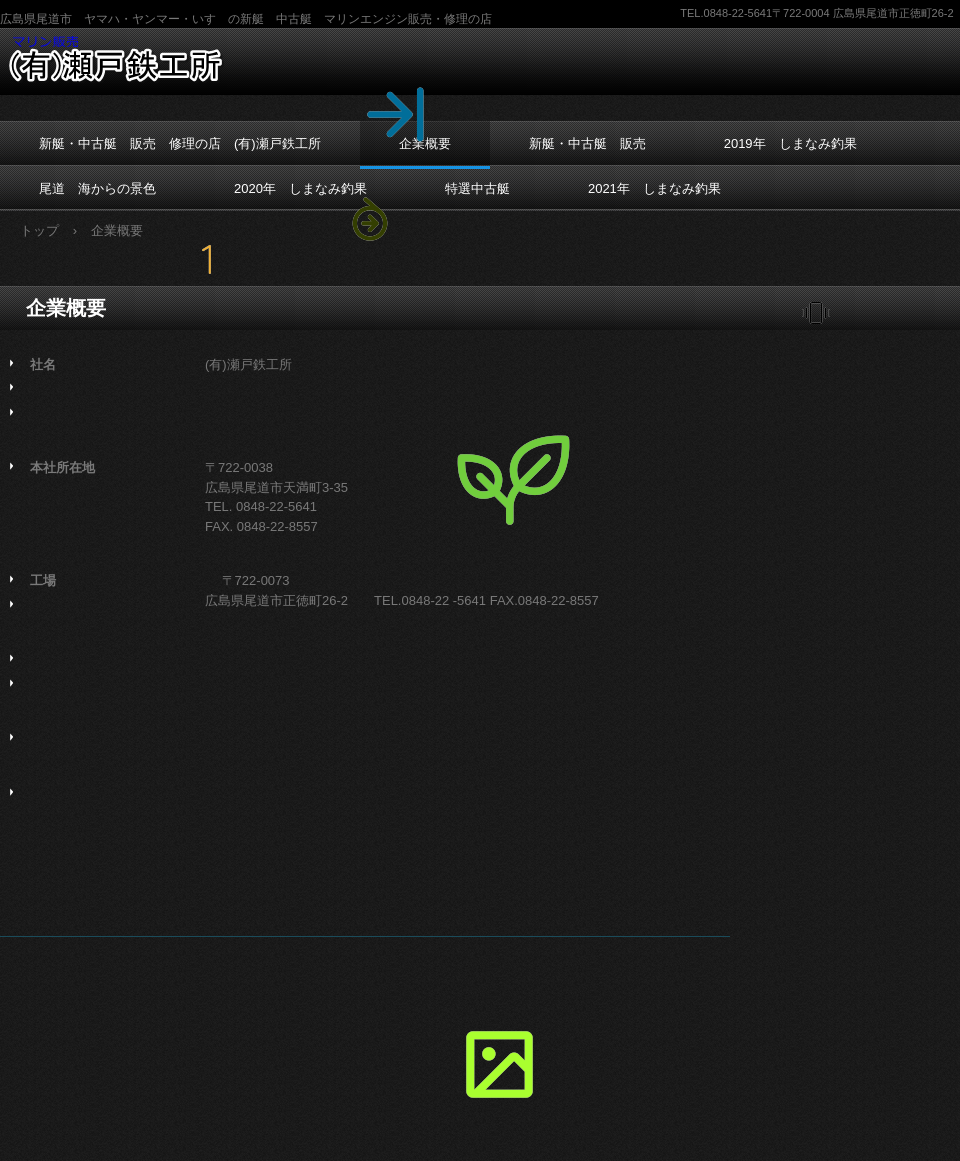 Image resolution: width=960 pixels, height=1161 pixels. What do you see at coordinates (396, 114) in the screenshot?
I see `navigate to the next item or page` at bounding box center [396, 114].